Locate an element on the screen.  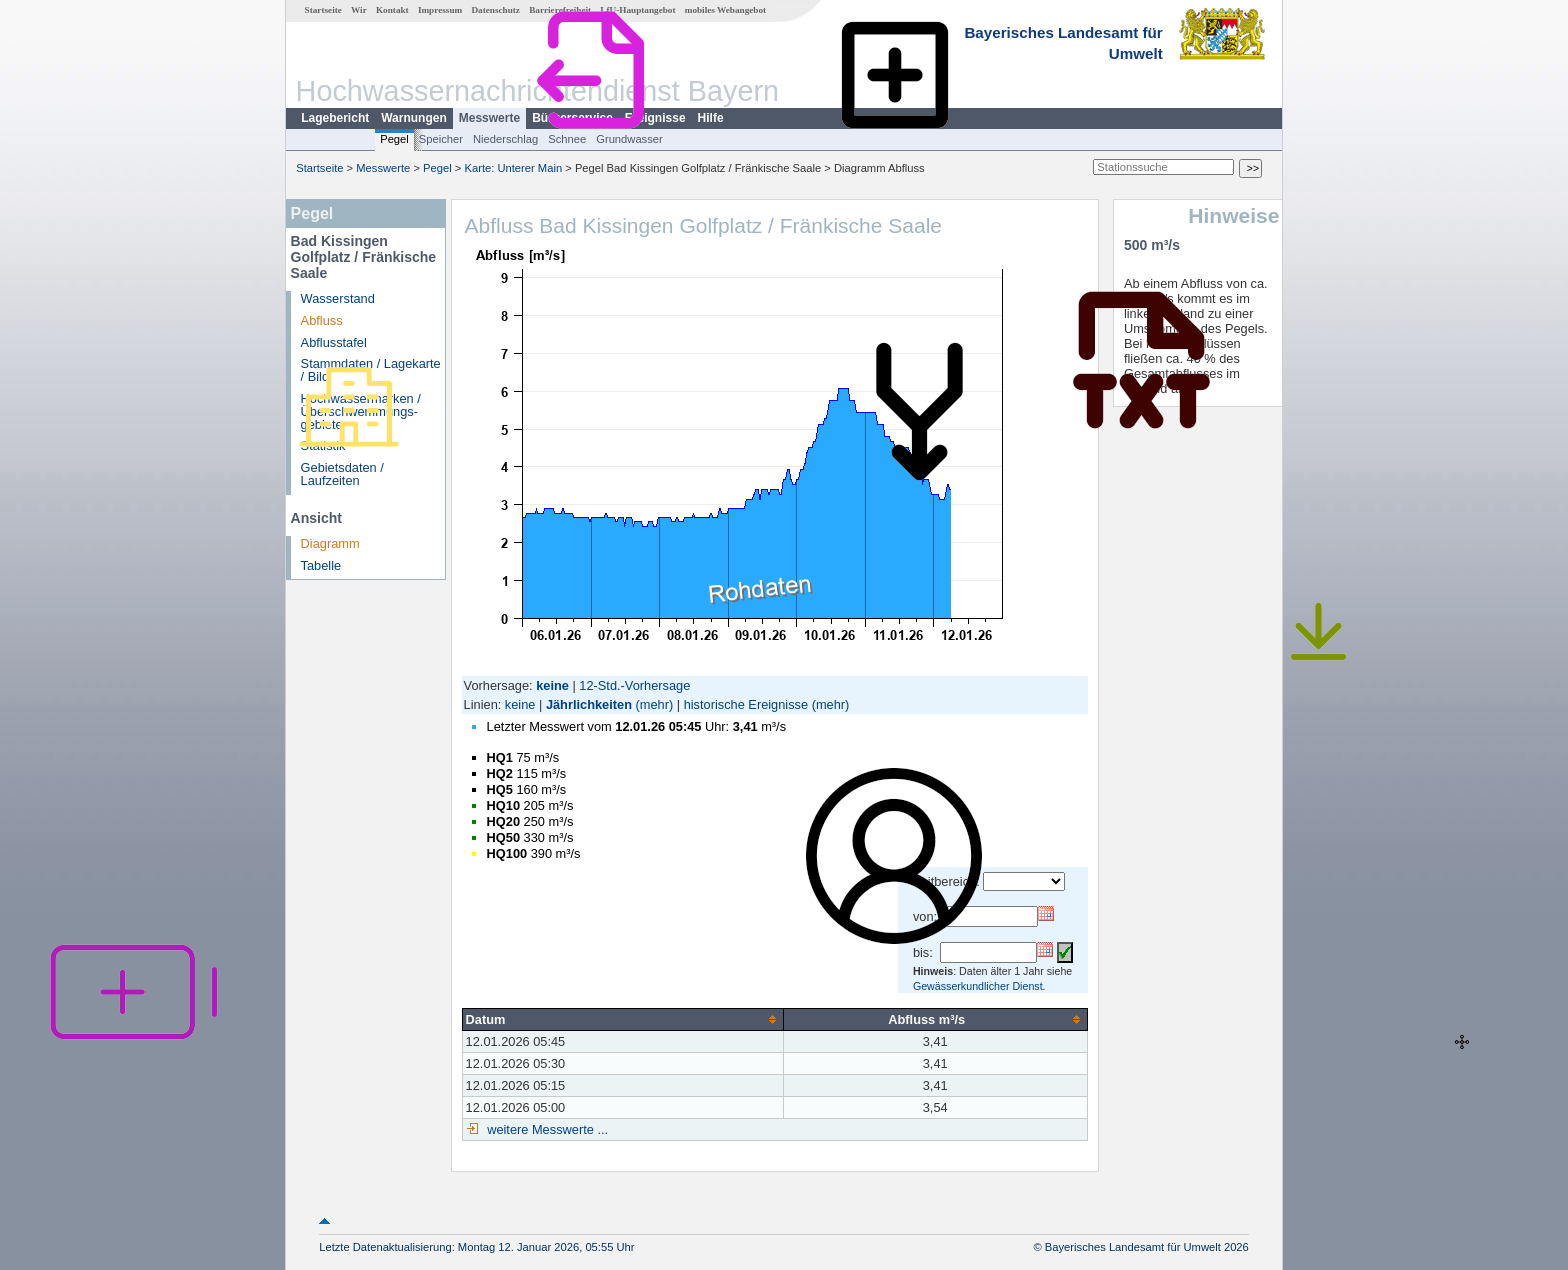
view apartment or residential properties is located at coordinates (349, 407).